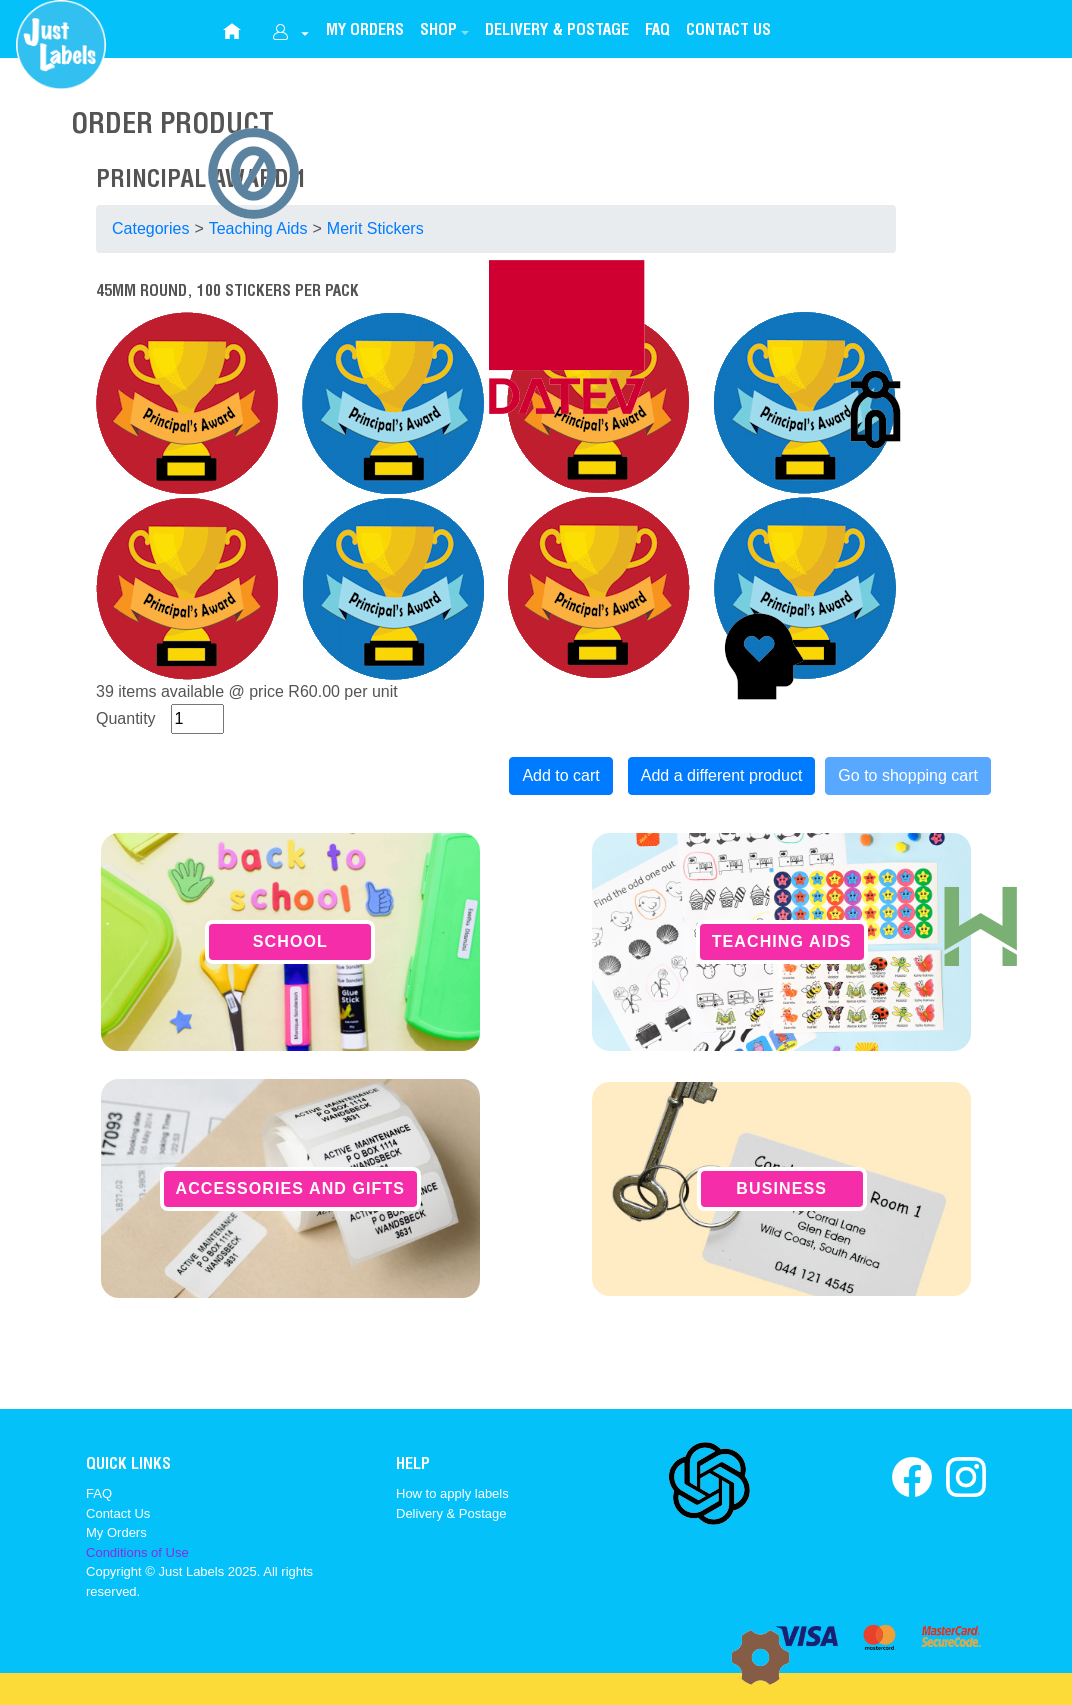  I want to click on access DATEV accounting software, so click(567, 337).